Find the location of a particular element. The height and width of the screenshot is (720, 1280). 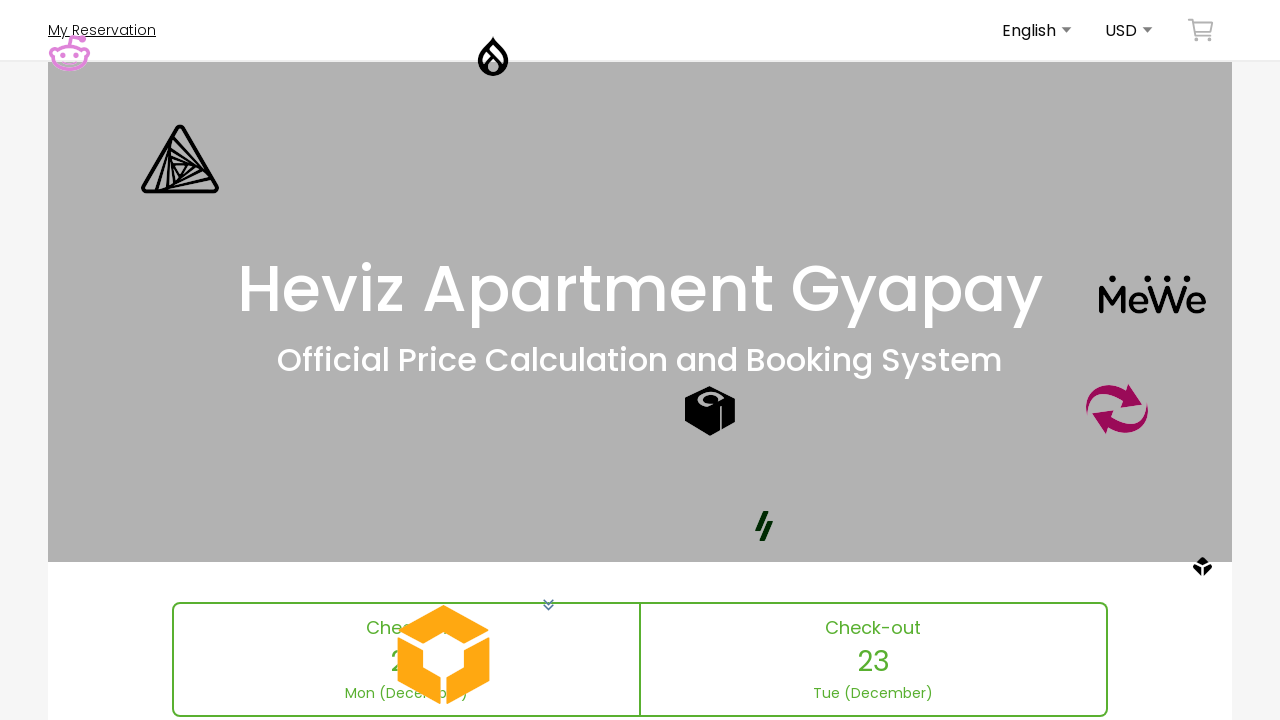

blockchain.com logo is located at coordinates (1202, 566).